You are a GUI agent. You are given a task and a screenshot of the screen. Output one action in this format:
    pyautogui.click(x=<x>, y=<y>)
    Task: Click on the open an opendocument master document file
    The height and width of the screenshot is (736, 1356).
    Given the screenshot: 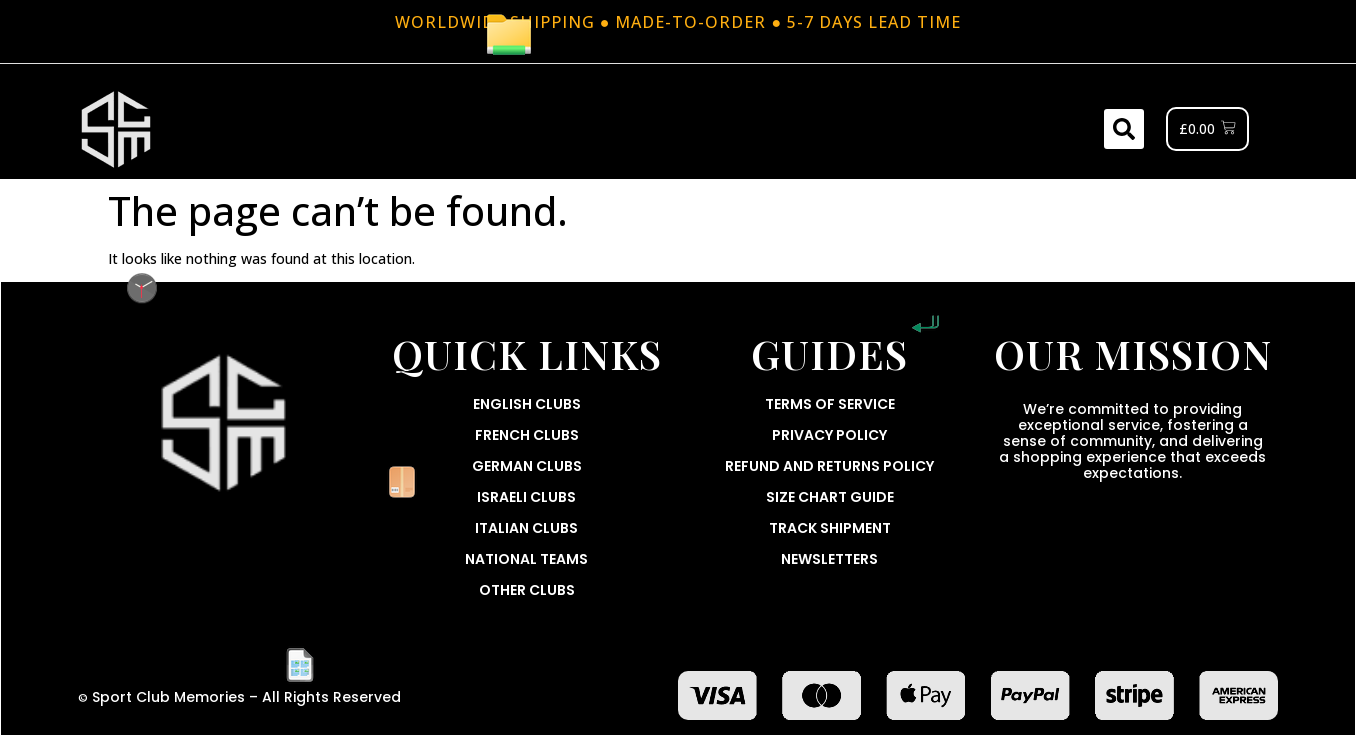 What is the action you would take?
    pyautogui.click(x=300, y=665)
    